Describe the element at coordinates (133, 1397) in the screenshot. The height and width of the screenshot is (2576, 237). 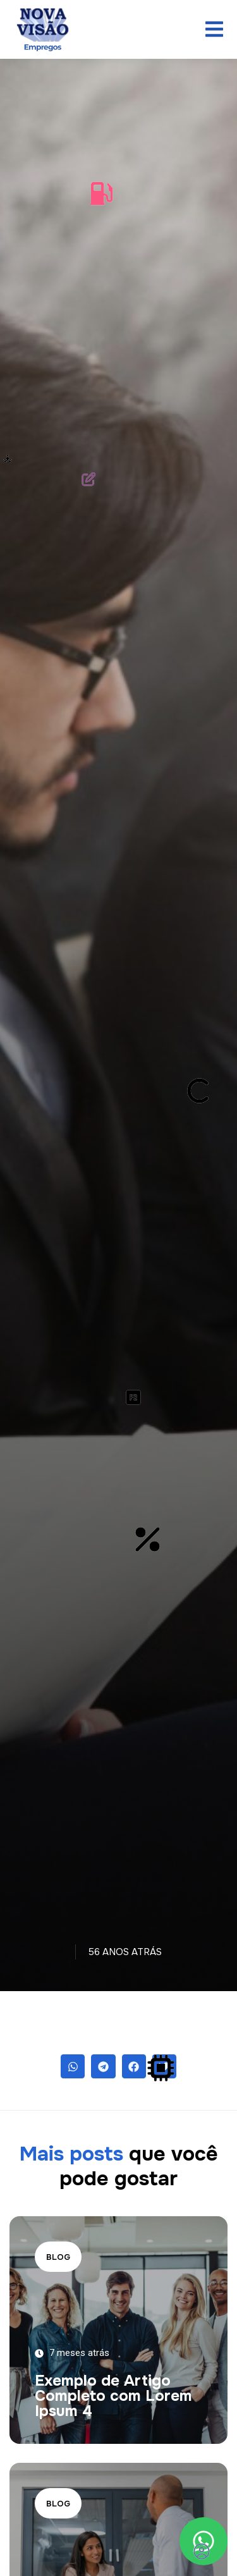
I see `toggle F2 function key shortcut` at that location.